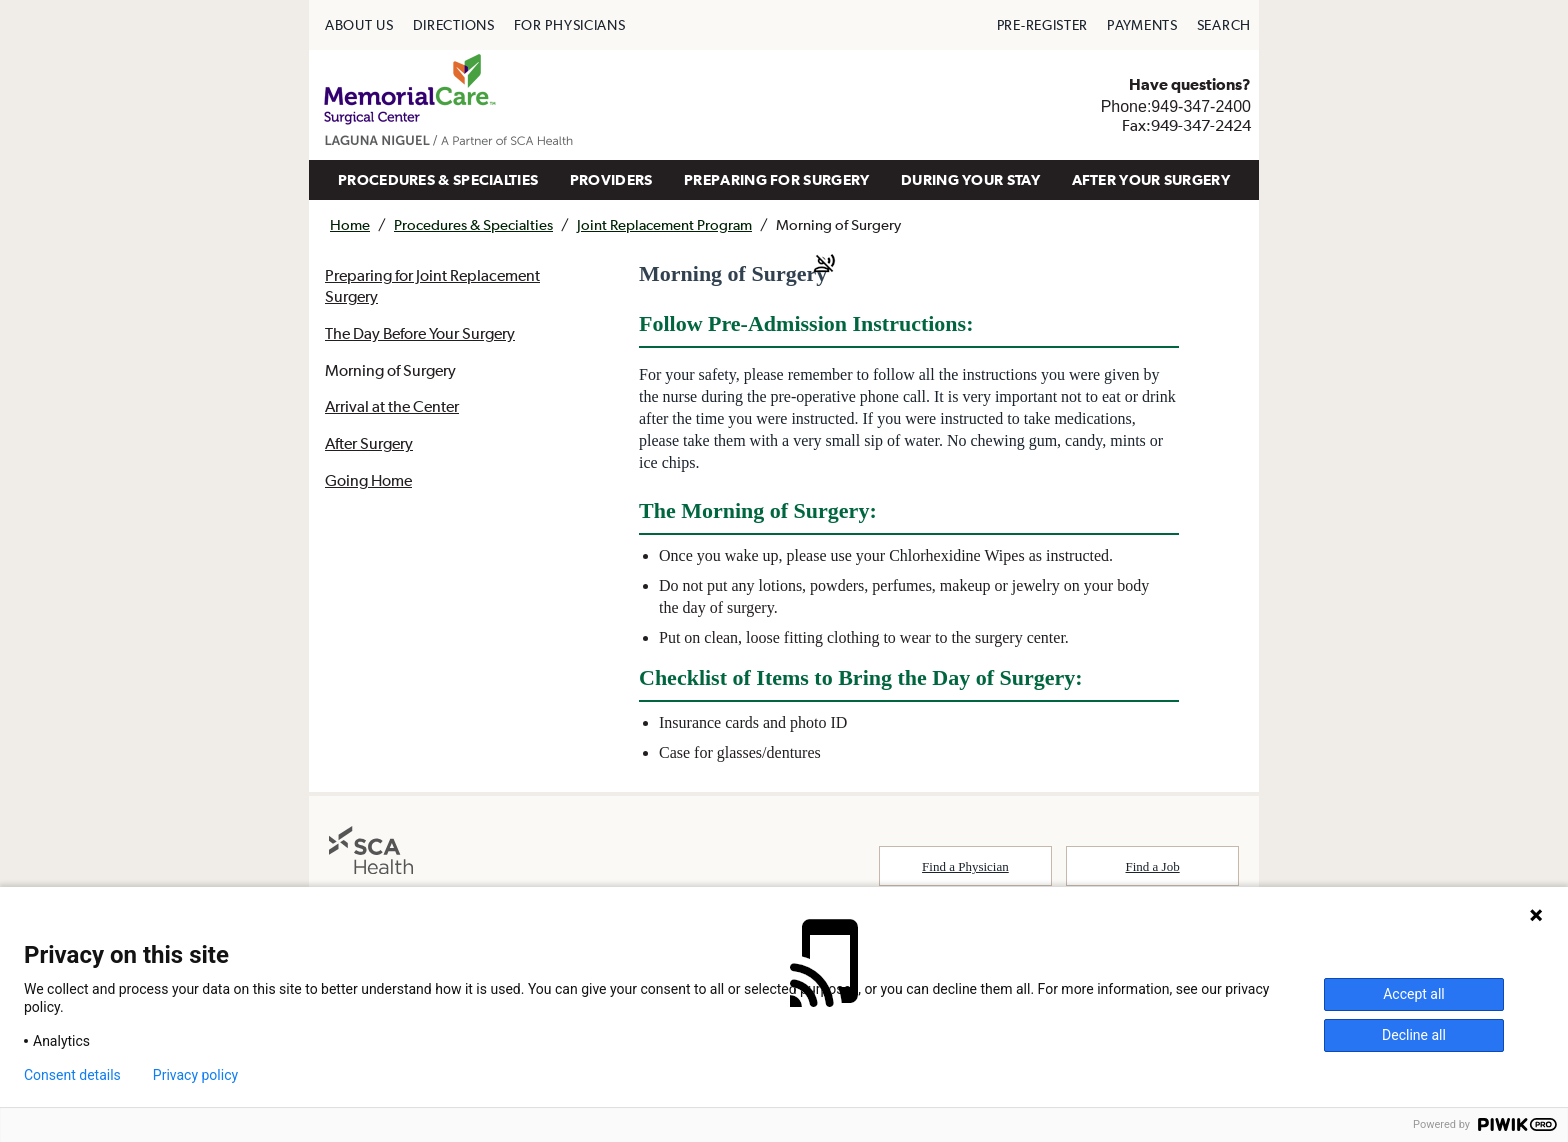 This screenshot has width=1568, height=1142. What do you see at coordinates (830, 963) in the screenshot?
I see `tap to connect device wirelessly` at bounding box center [830, 963].